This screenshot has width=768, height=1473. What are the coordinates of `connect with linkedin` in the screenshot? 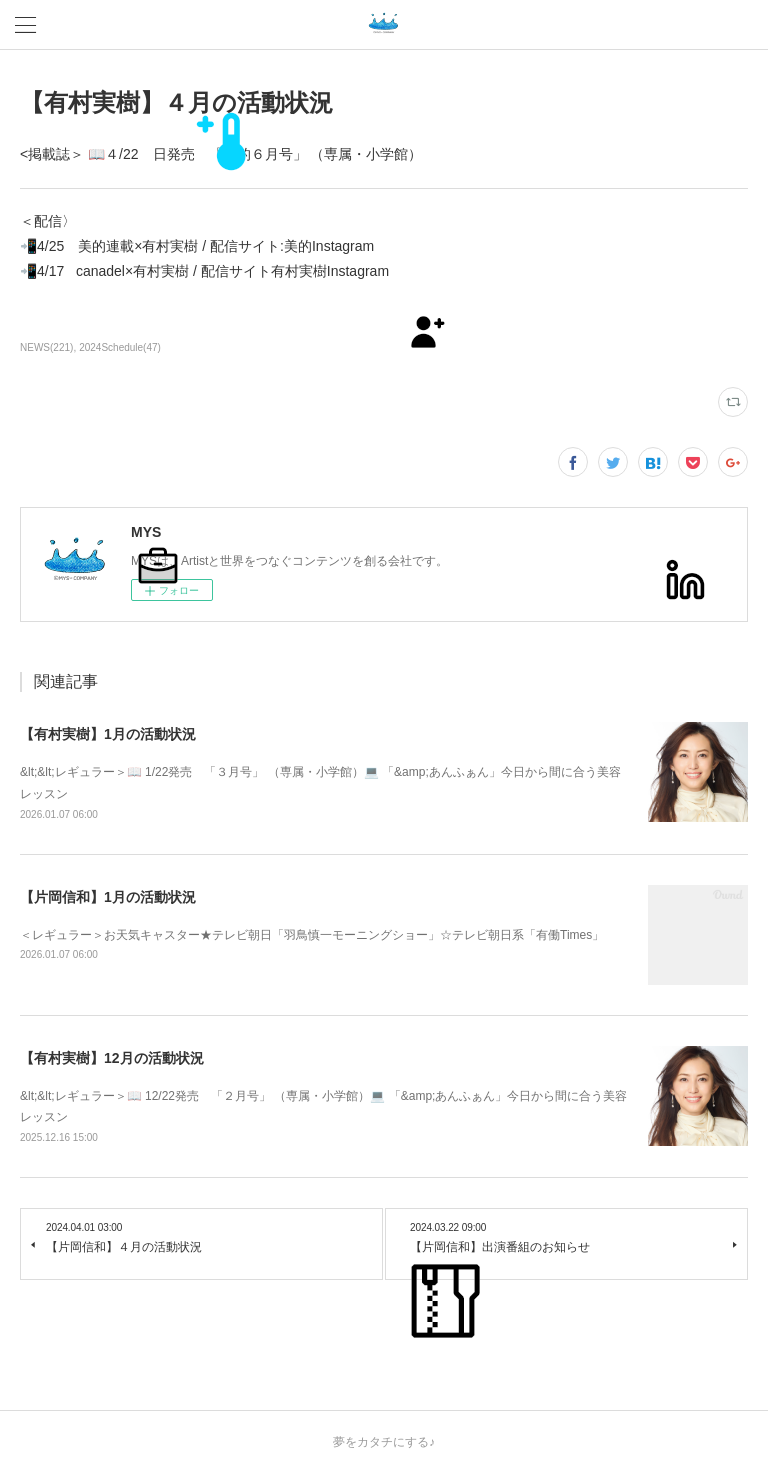 It's located at (685, 580).